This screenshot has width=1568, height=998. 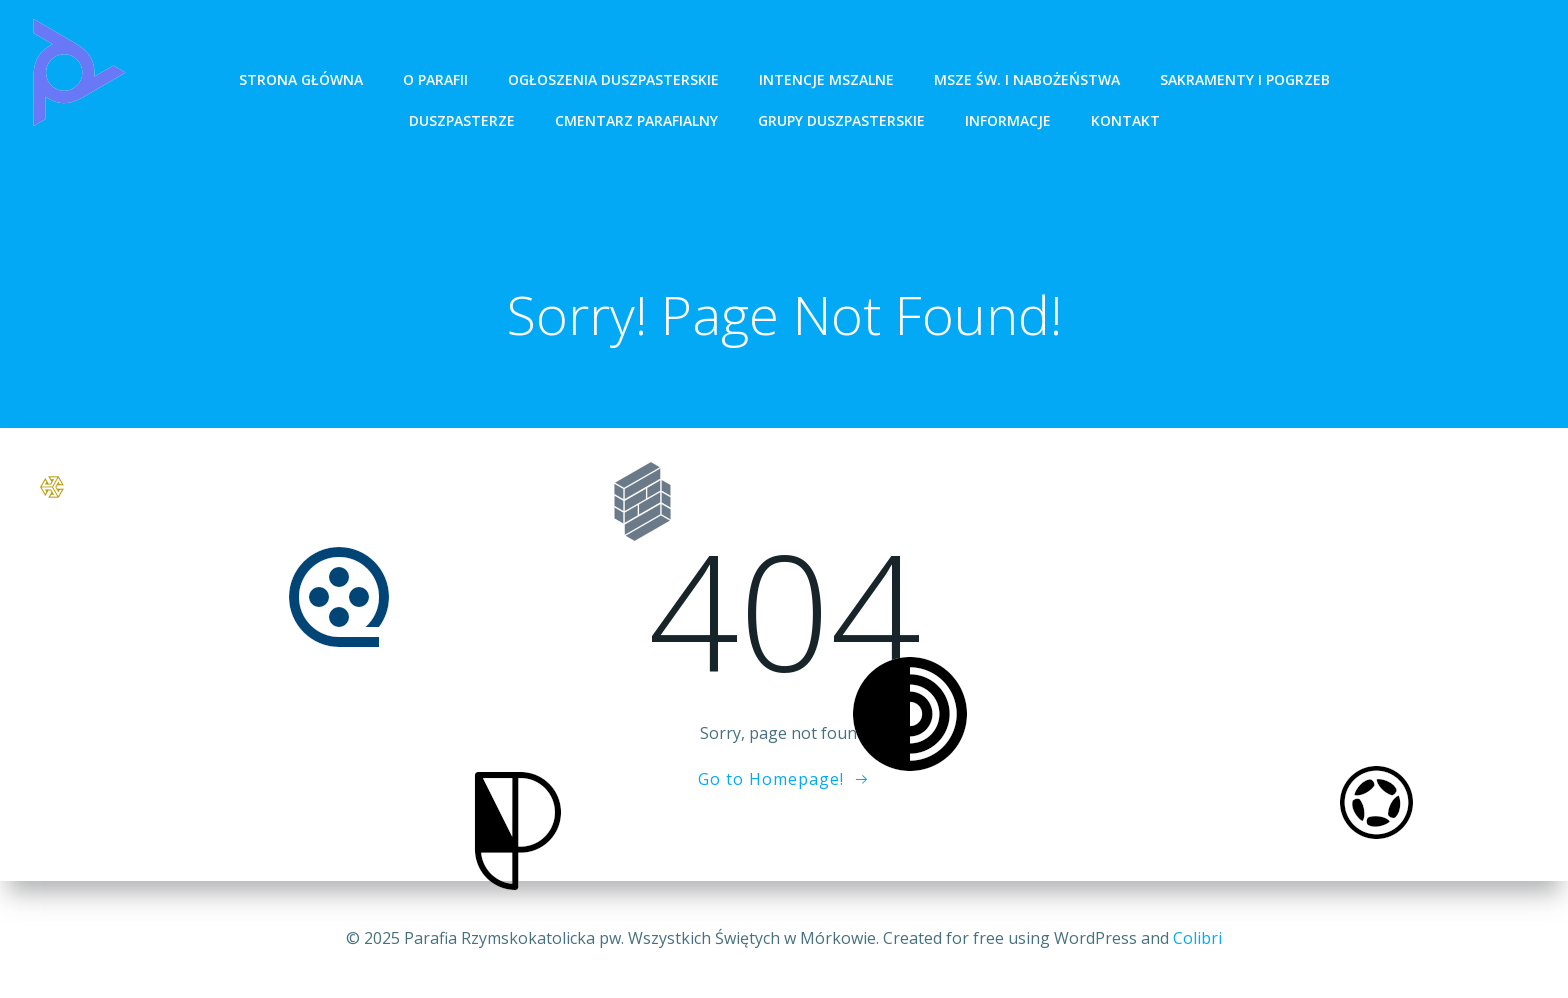 I want to click on corona engine logo, so click(x=1376, y=802).